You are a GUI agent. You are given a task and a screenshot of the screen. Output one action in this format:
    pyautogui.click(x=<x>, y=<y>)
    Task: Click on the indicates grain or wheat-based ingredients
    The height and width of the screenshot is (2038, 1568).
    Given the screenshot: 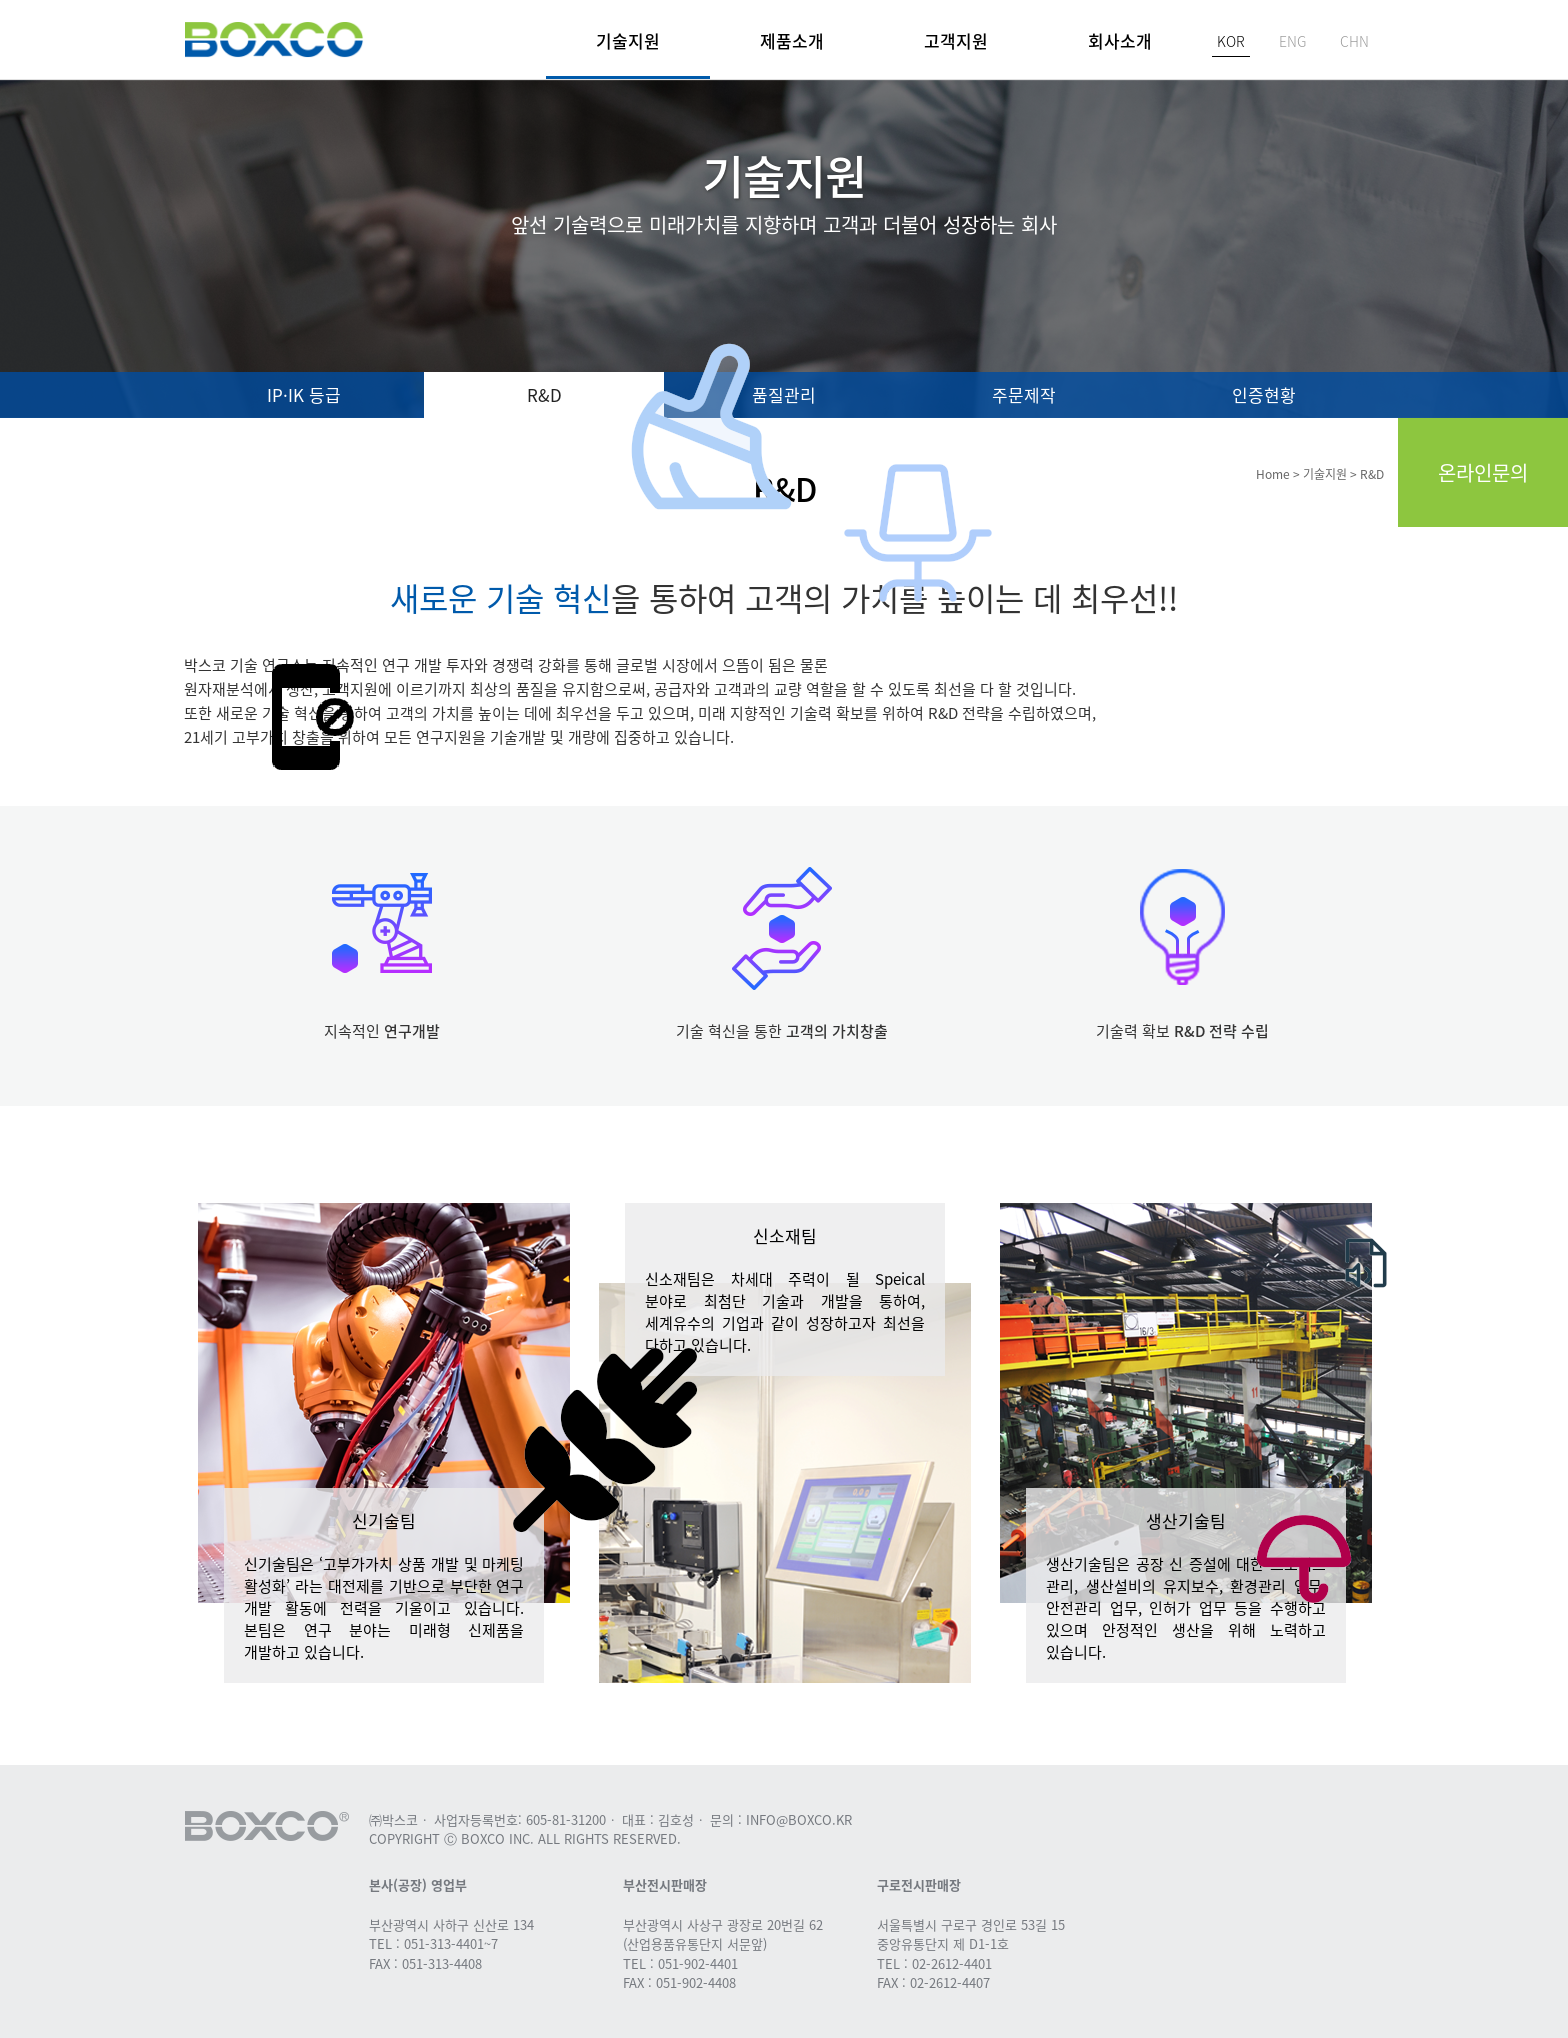 What is the action you would take?
    pyautogui.click(x=610, y=1434)
    